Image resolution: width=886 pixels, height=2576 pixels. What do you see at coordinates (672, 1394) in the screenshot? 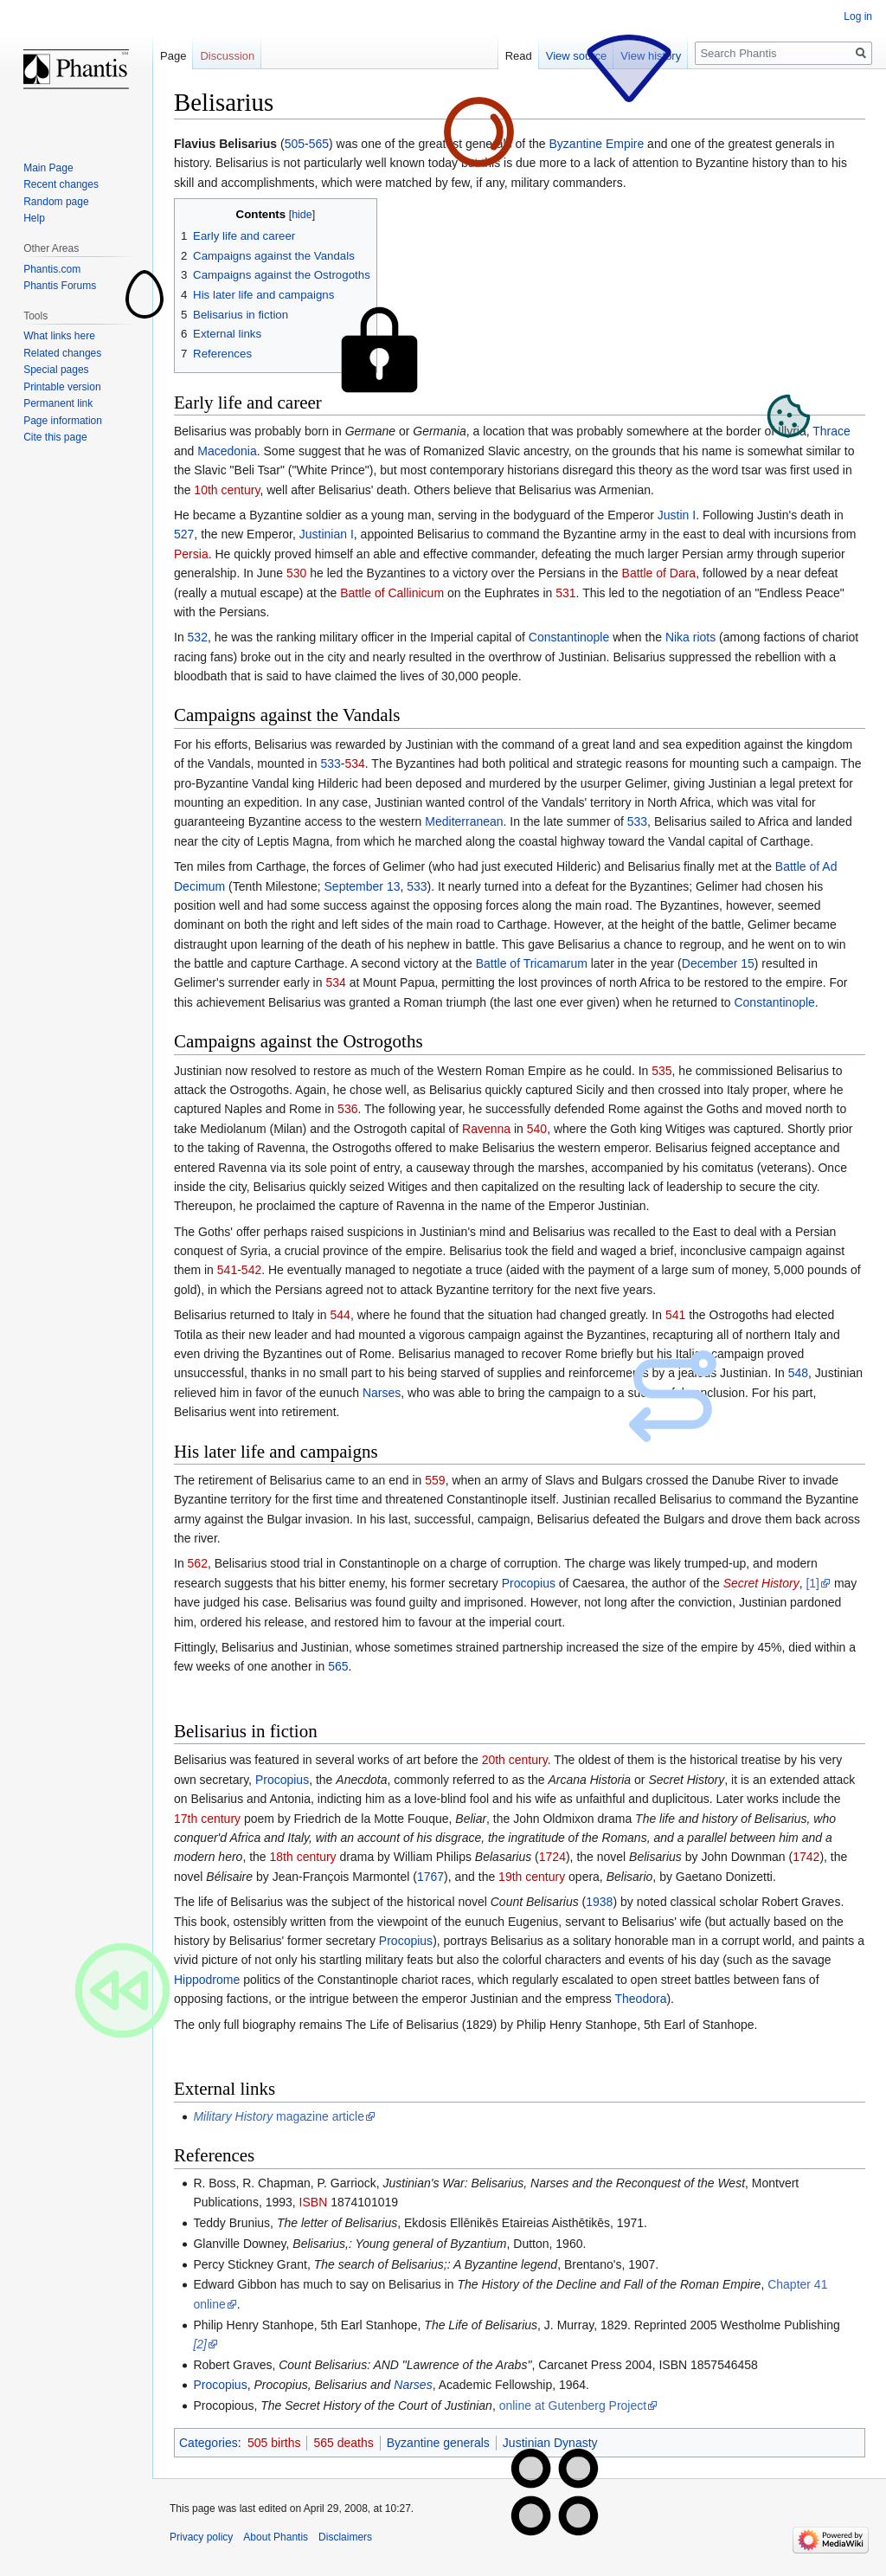
I see `turn left ahead in navigation` at bounding box center [672, 1394].